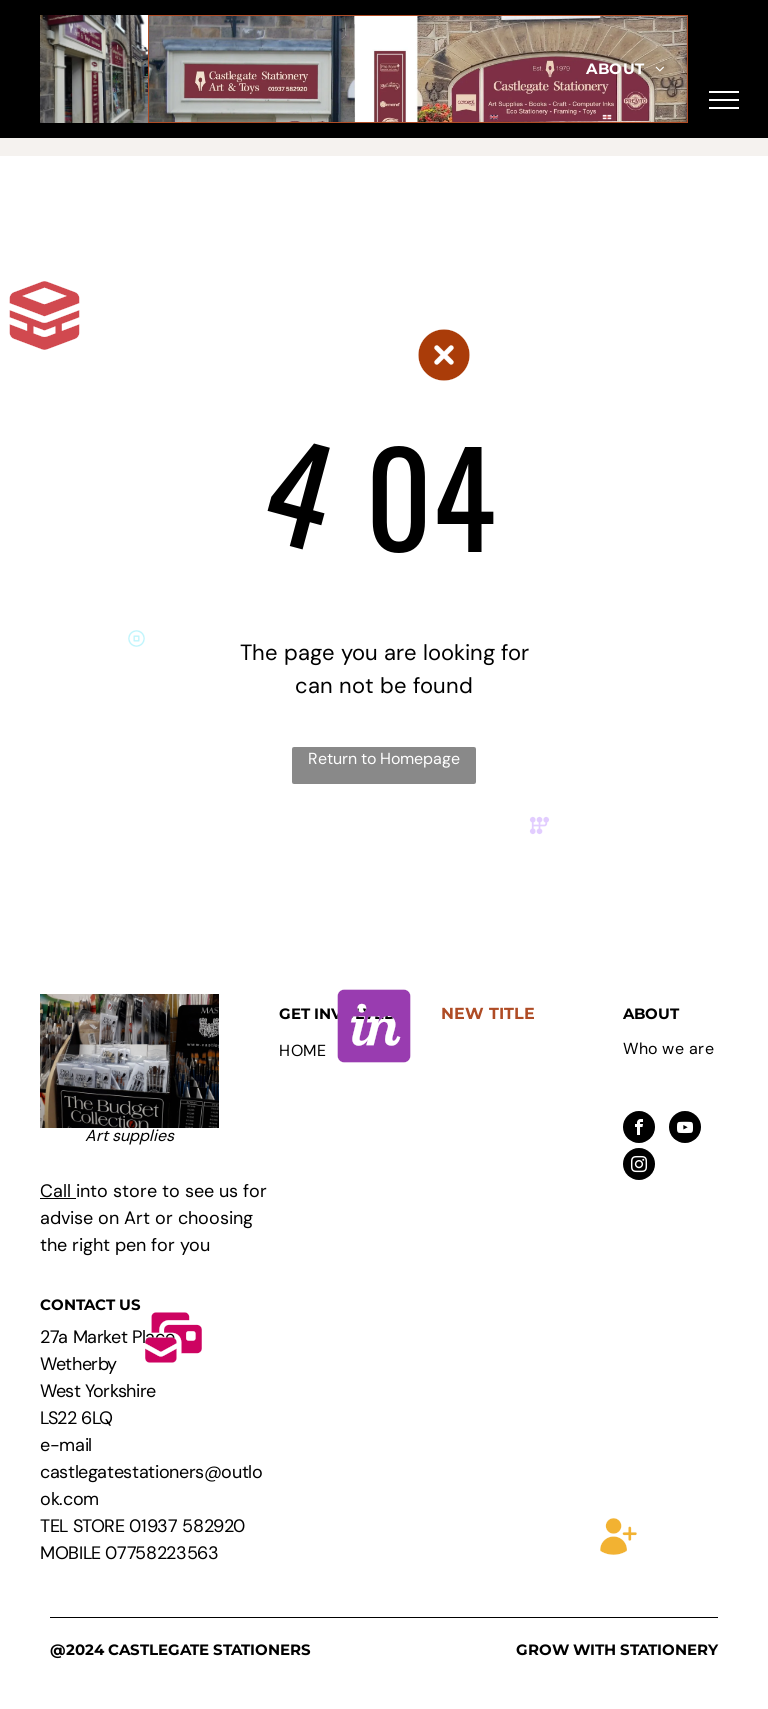  What do you see at coordinates (618, 1536) in the screenshot?
I see `add a new user or contact` at bounding box center [618, 1536].